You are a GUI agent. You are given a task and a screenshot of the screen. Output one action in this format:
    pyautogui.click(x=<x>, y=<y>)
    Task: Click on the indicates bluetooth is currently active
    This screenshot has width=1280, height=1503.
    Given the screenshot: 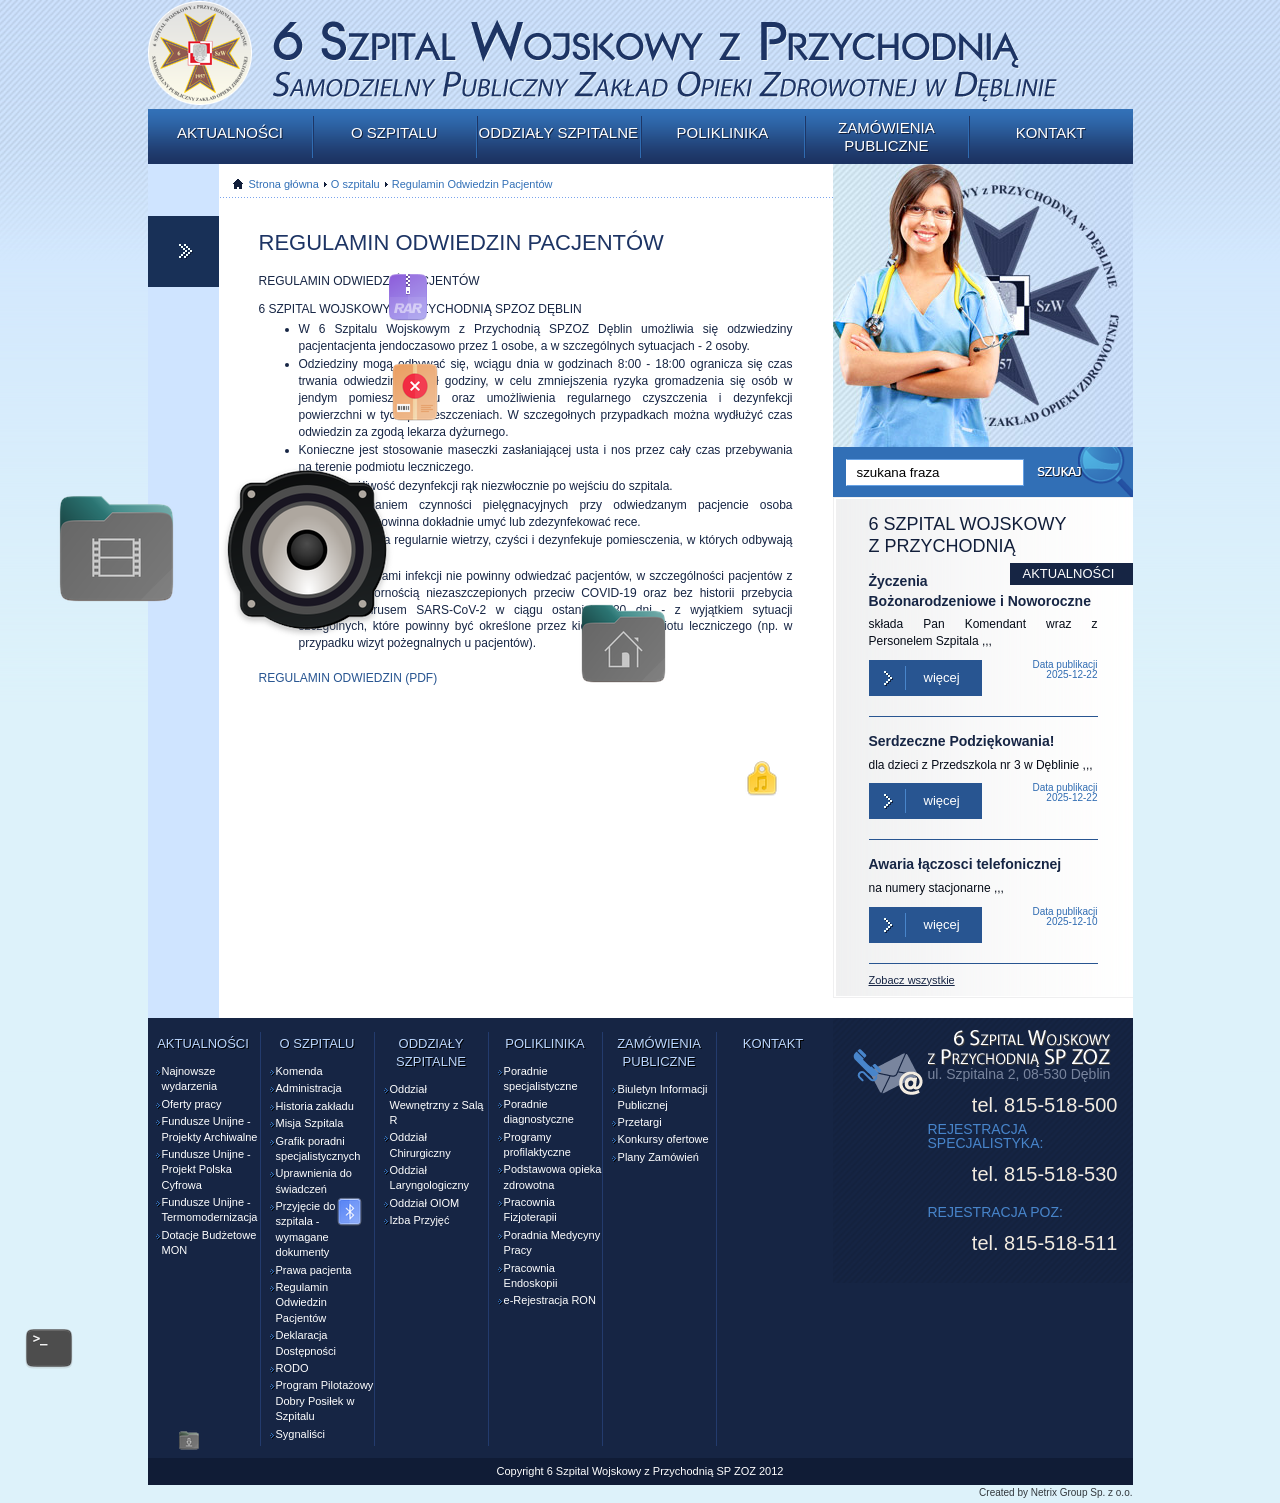 What is the action you would take?
    pyautogui.click(x=349, y=1211)
    